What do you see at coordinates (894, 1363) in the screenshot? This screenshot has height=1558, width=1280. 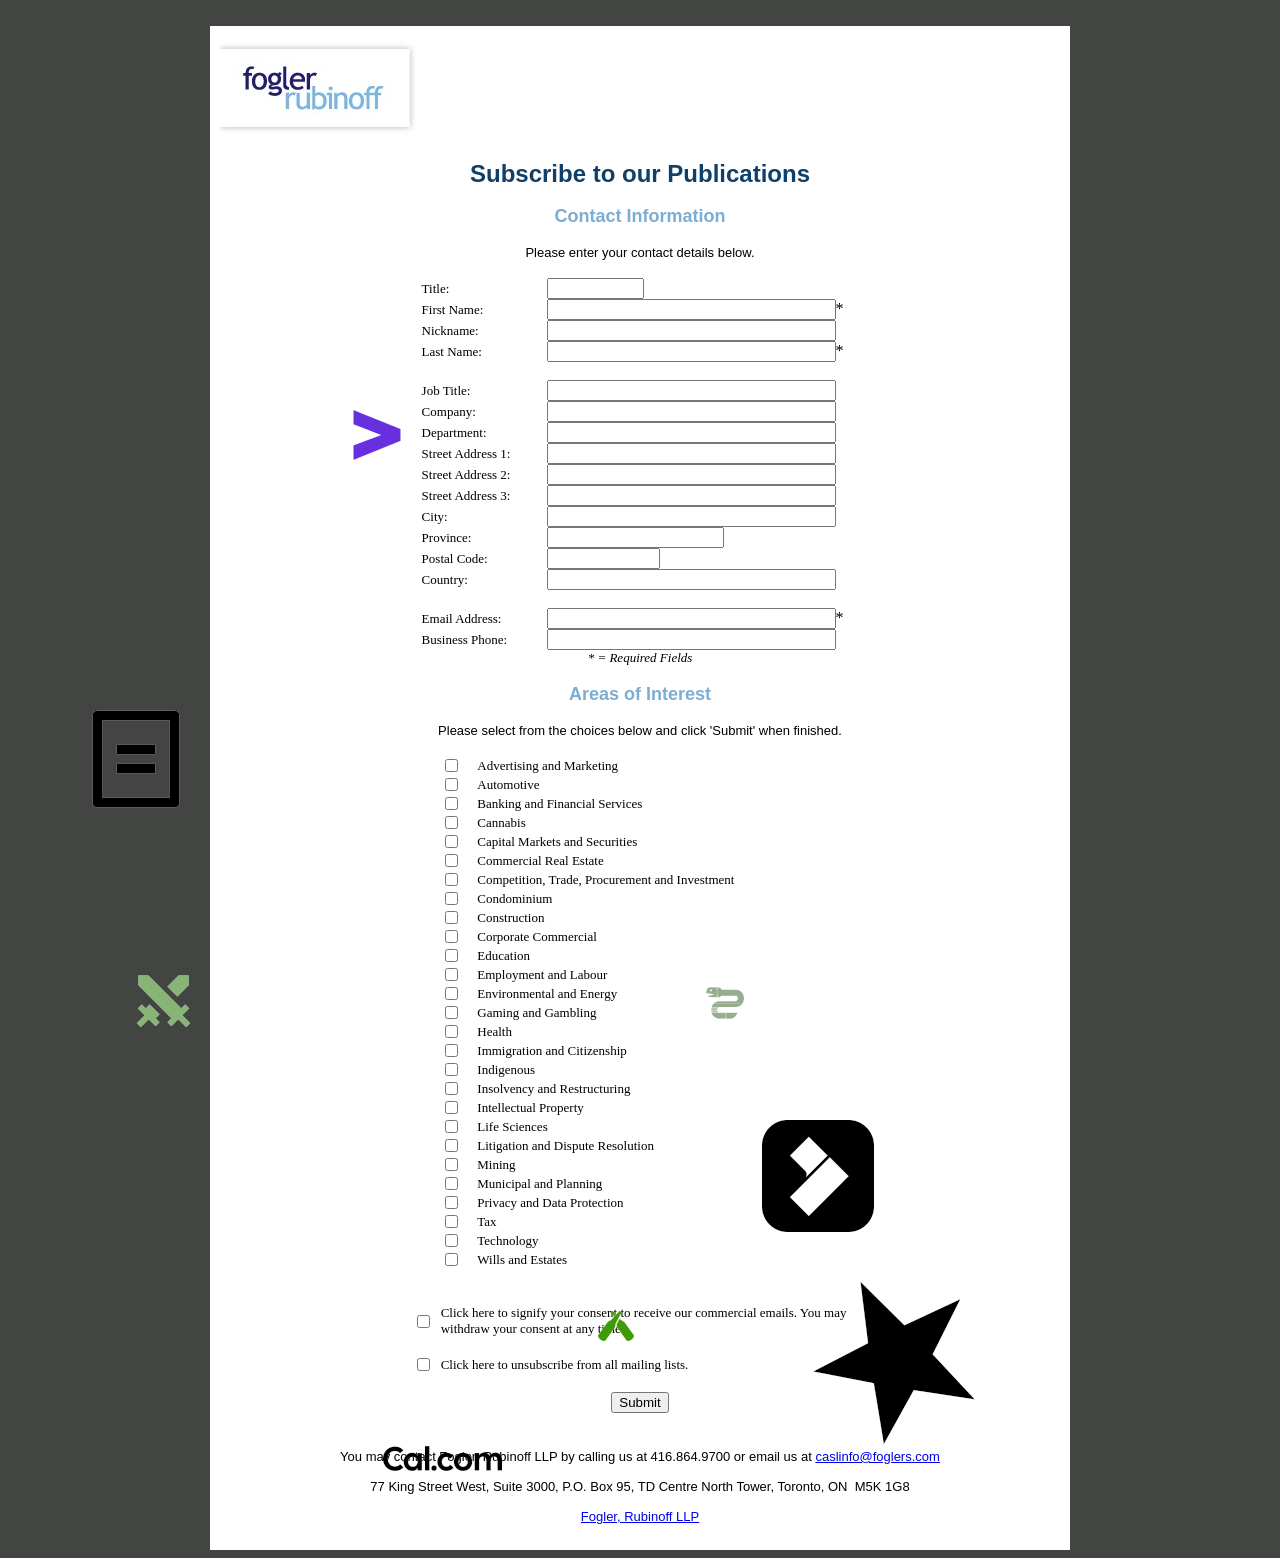 I see `access riseup secure email and communication services` at bounding box center [894, 1363].